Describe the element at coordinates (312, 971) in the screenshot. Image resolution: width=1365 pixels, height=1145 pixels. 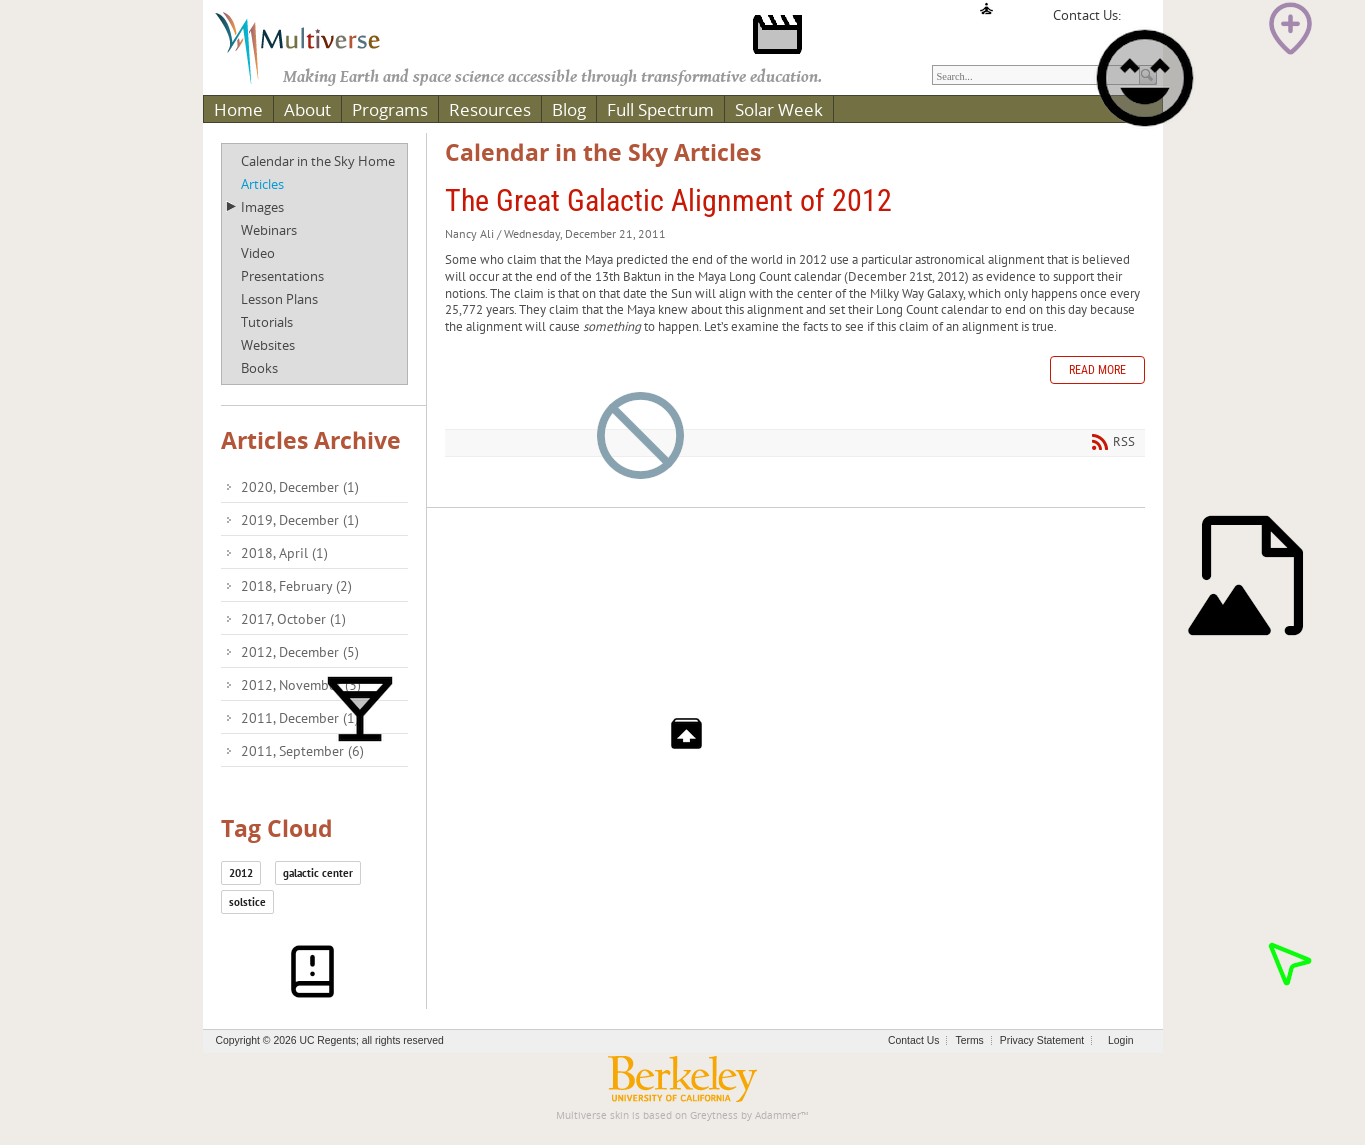
I see `indicates an alert or notification related to a book or reading item` at that location.